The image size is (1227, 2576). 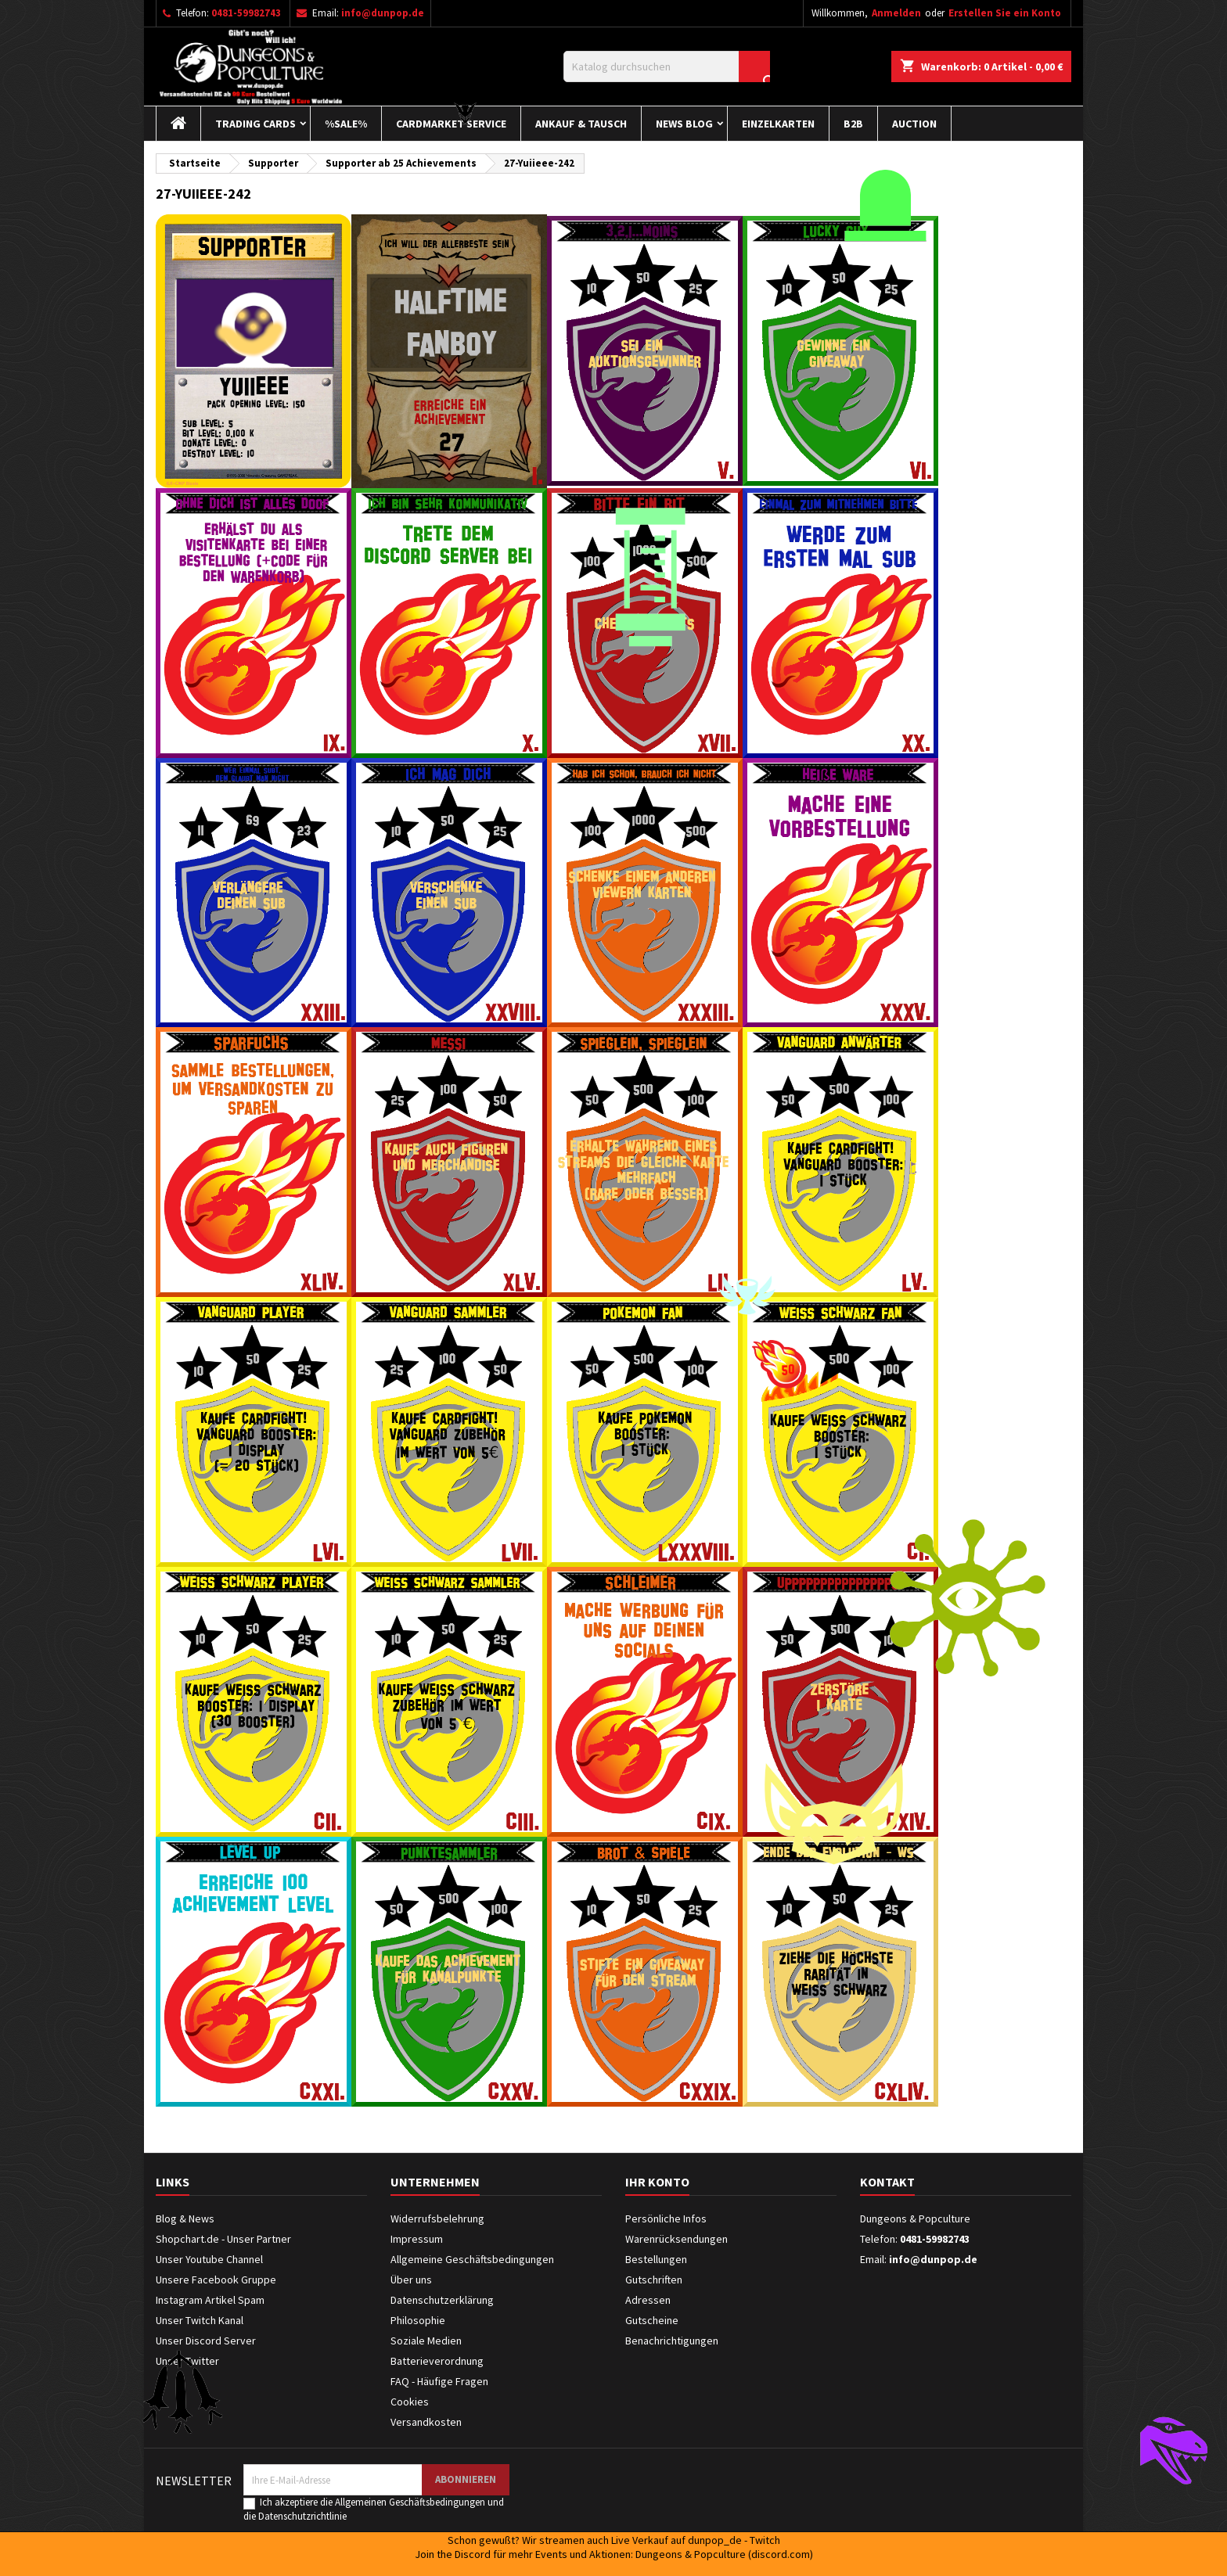 What do you see at coordinates (885, 205) in the screenshot?
I see `indicates a deceased character or game over state` at bounding box center [885, 205].